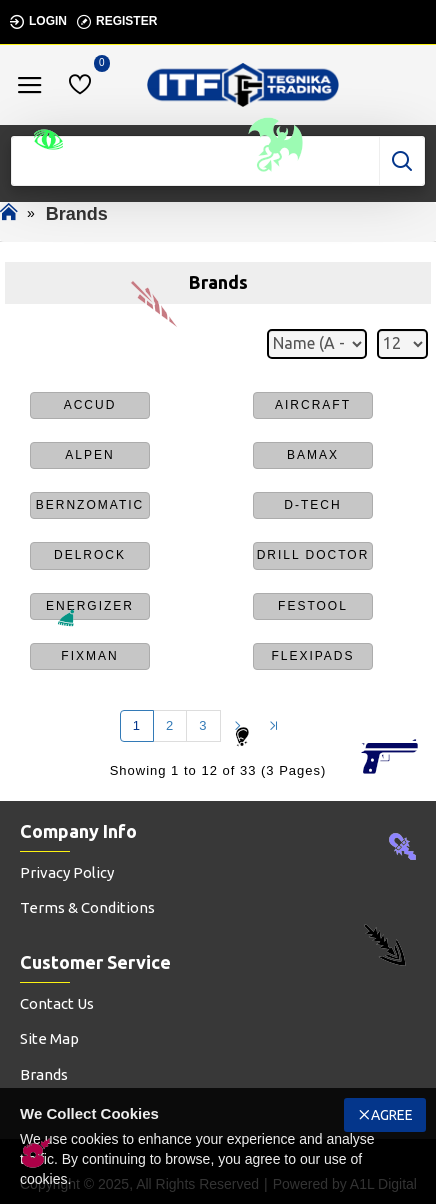 Image resolution: width=436 pixels, height=1204 pixels. I want to click on winter clothing or cold weather gear category, so click(66, 618).